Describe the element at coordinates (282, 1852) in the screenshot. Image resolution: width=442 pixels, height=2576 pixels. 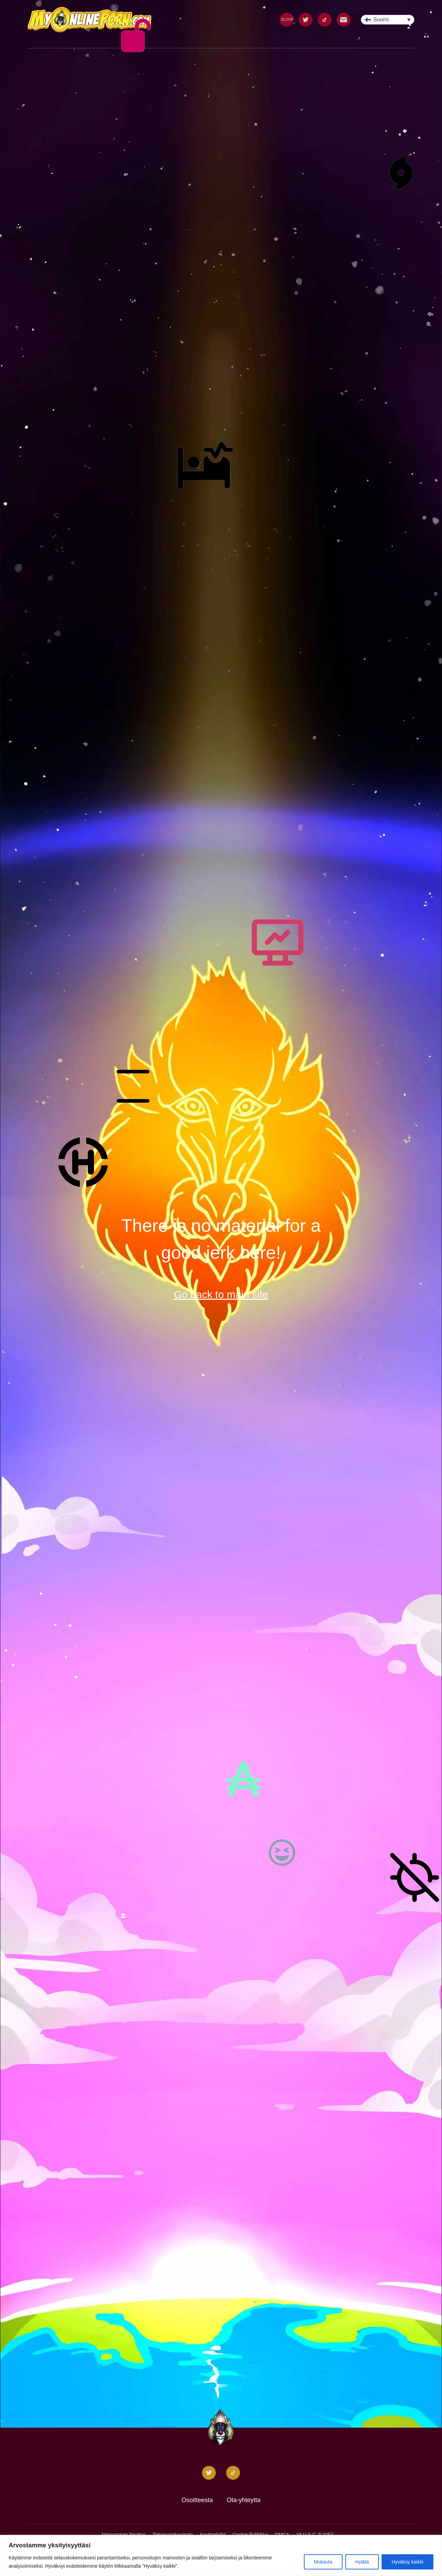
I see `react with a laughing emoji` at that location.